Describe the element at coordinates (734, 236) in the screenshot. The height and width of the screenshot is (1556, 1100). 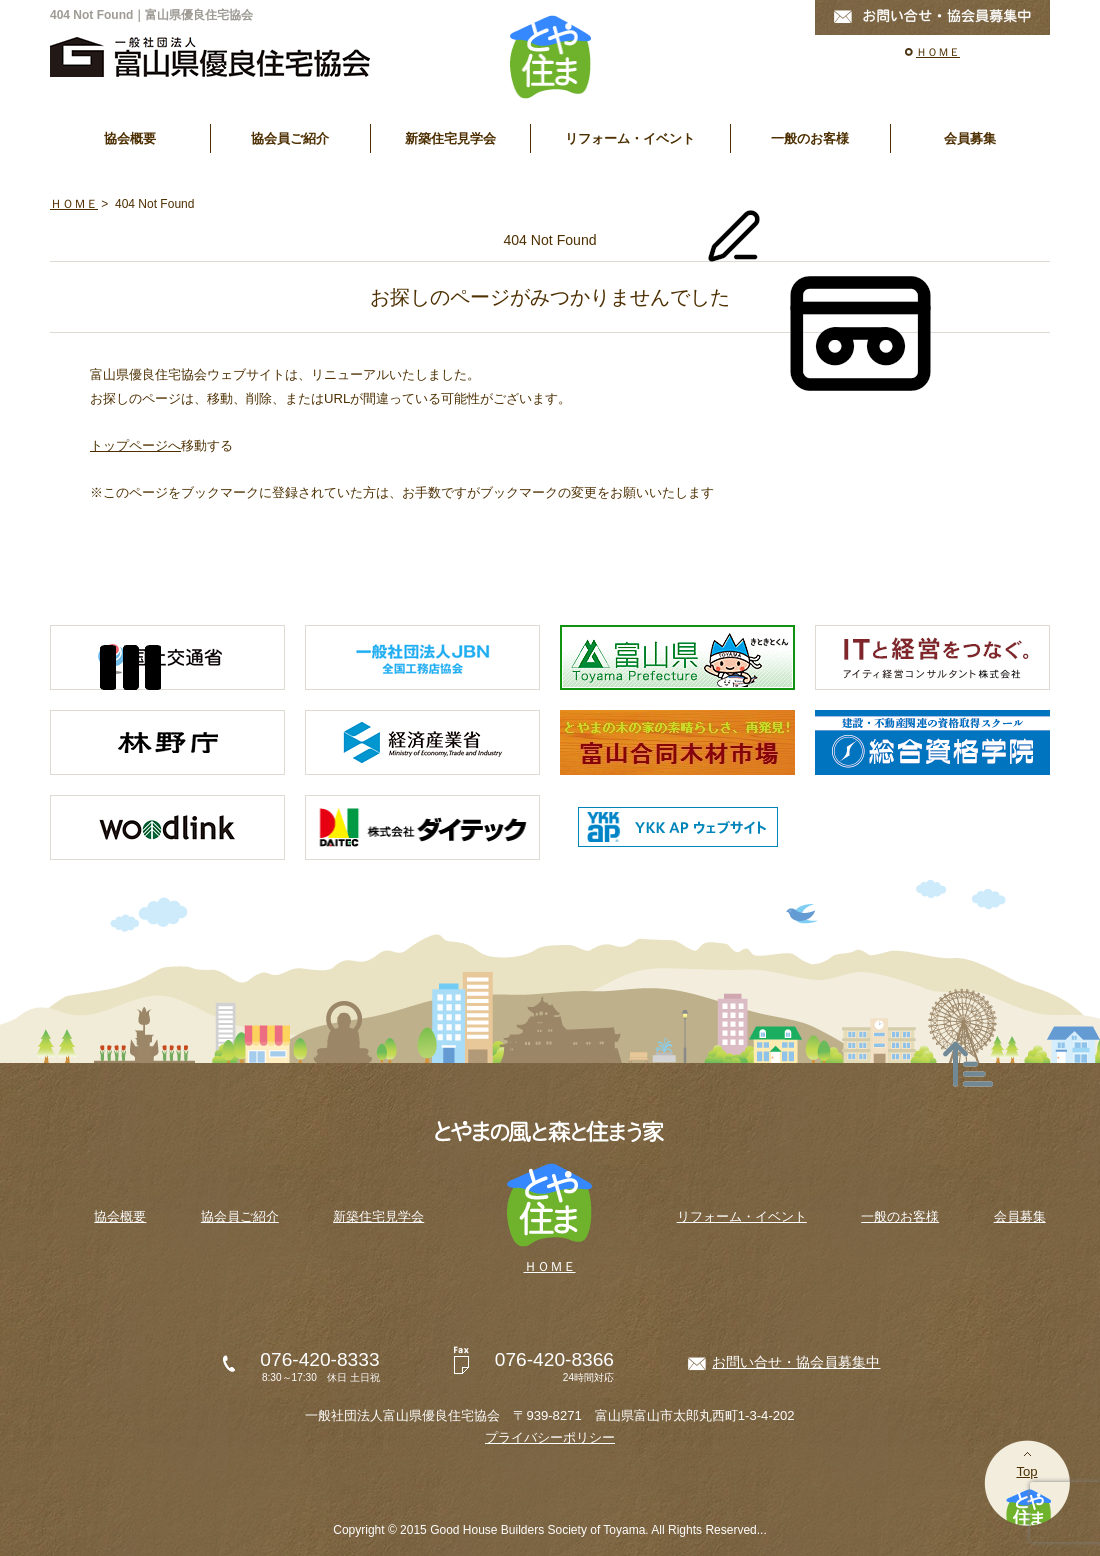
I see `edit text or content` at that location.